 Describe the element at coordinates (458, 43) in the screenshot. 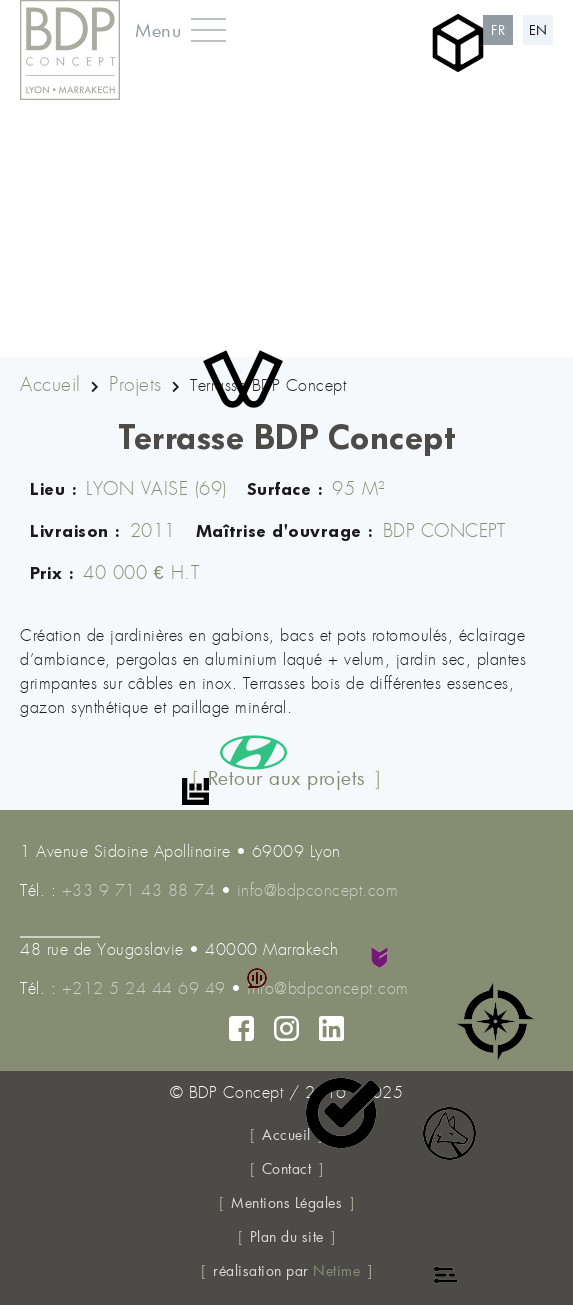

I see `open Hack The Box platform` at that location.